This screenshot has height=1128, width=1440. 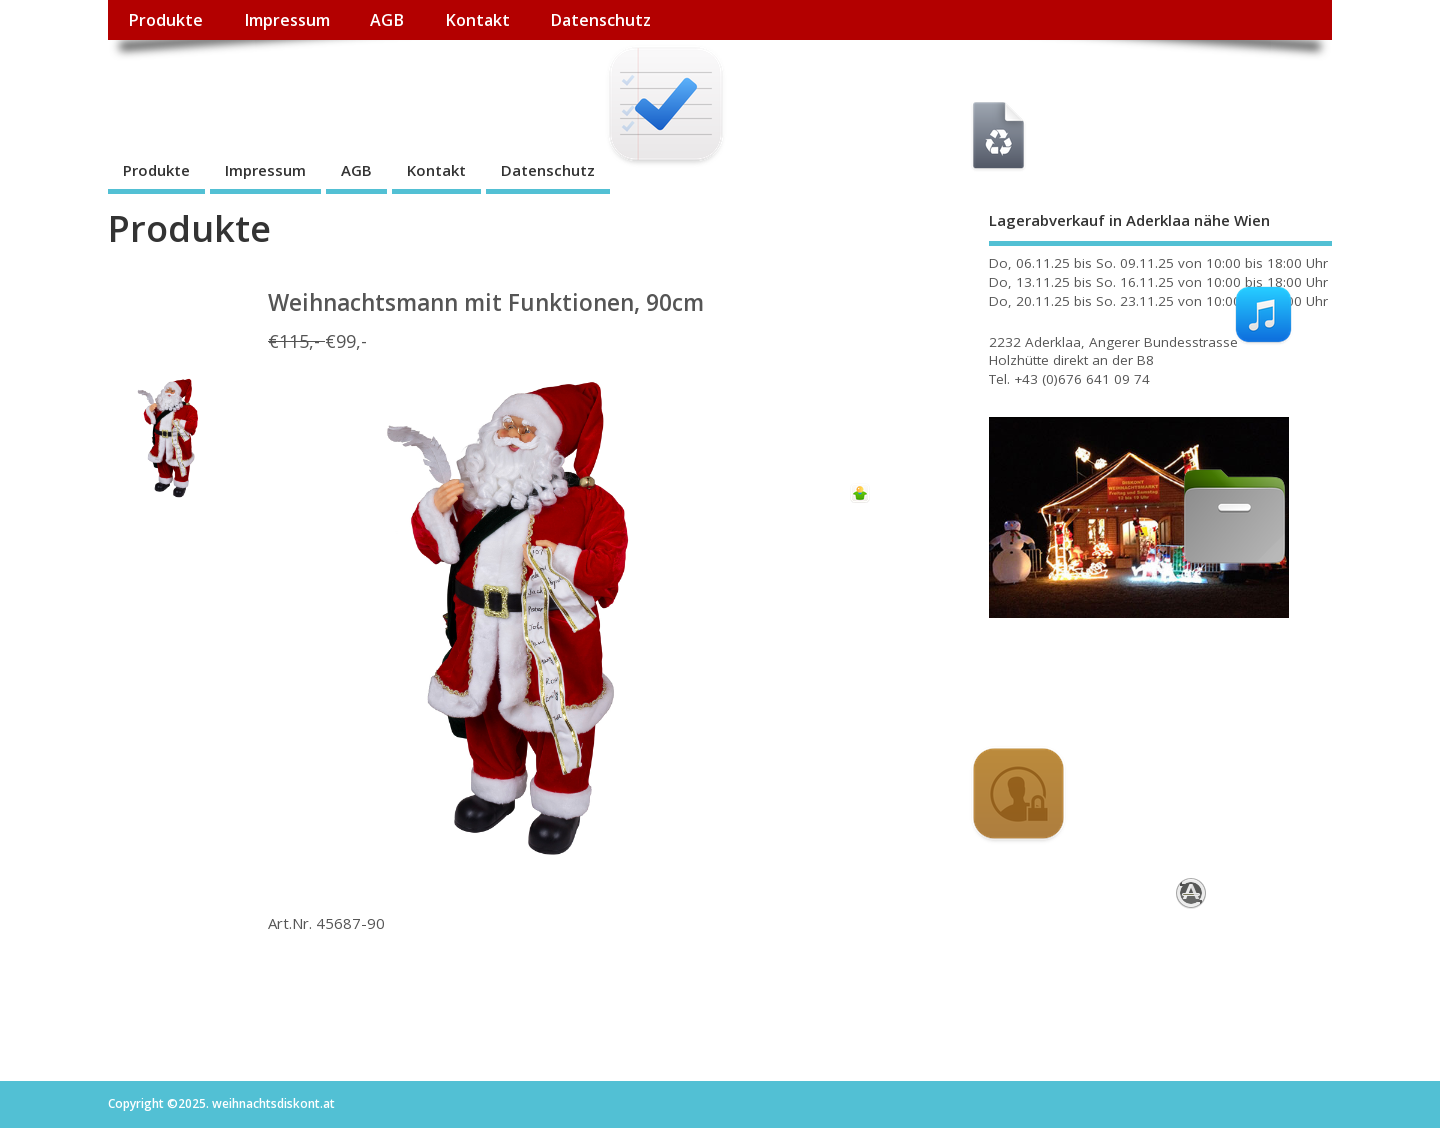 What do you see at coordinates (666, 104) in the screenshot?
I see `open agenda task management app` at bounding box center [666, 104].